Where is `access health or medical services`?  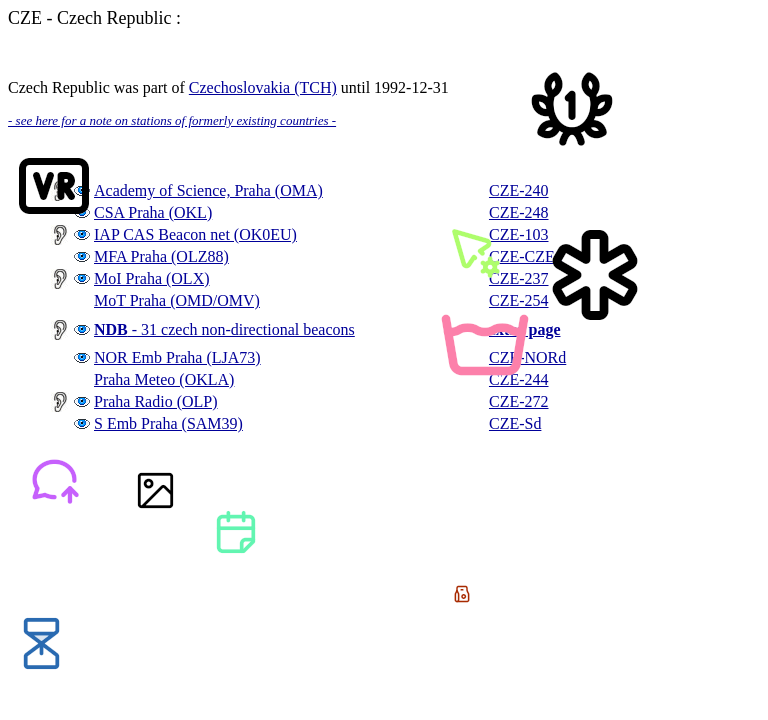 access health or medical services is located at coordinates (595, 275).